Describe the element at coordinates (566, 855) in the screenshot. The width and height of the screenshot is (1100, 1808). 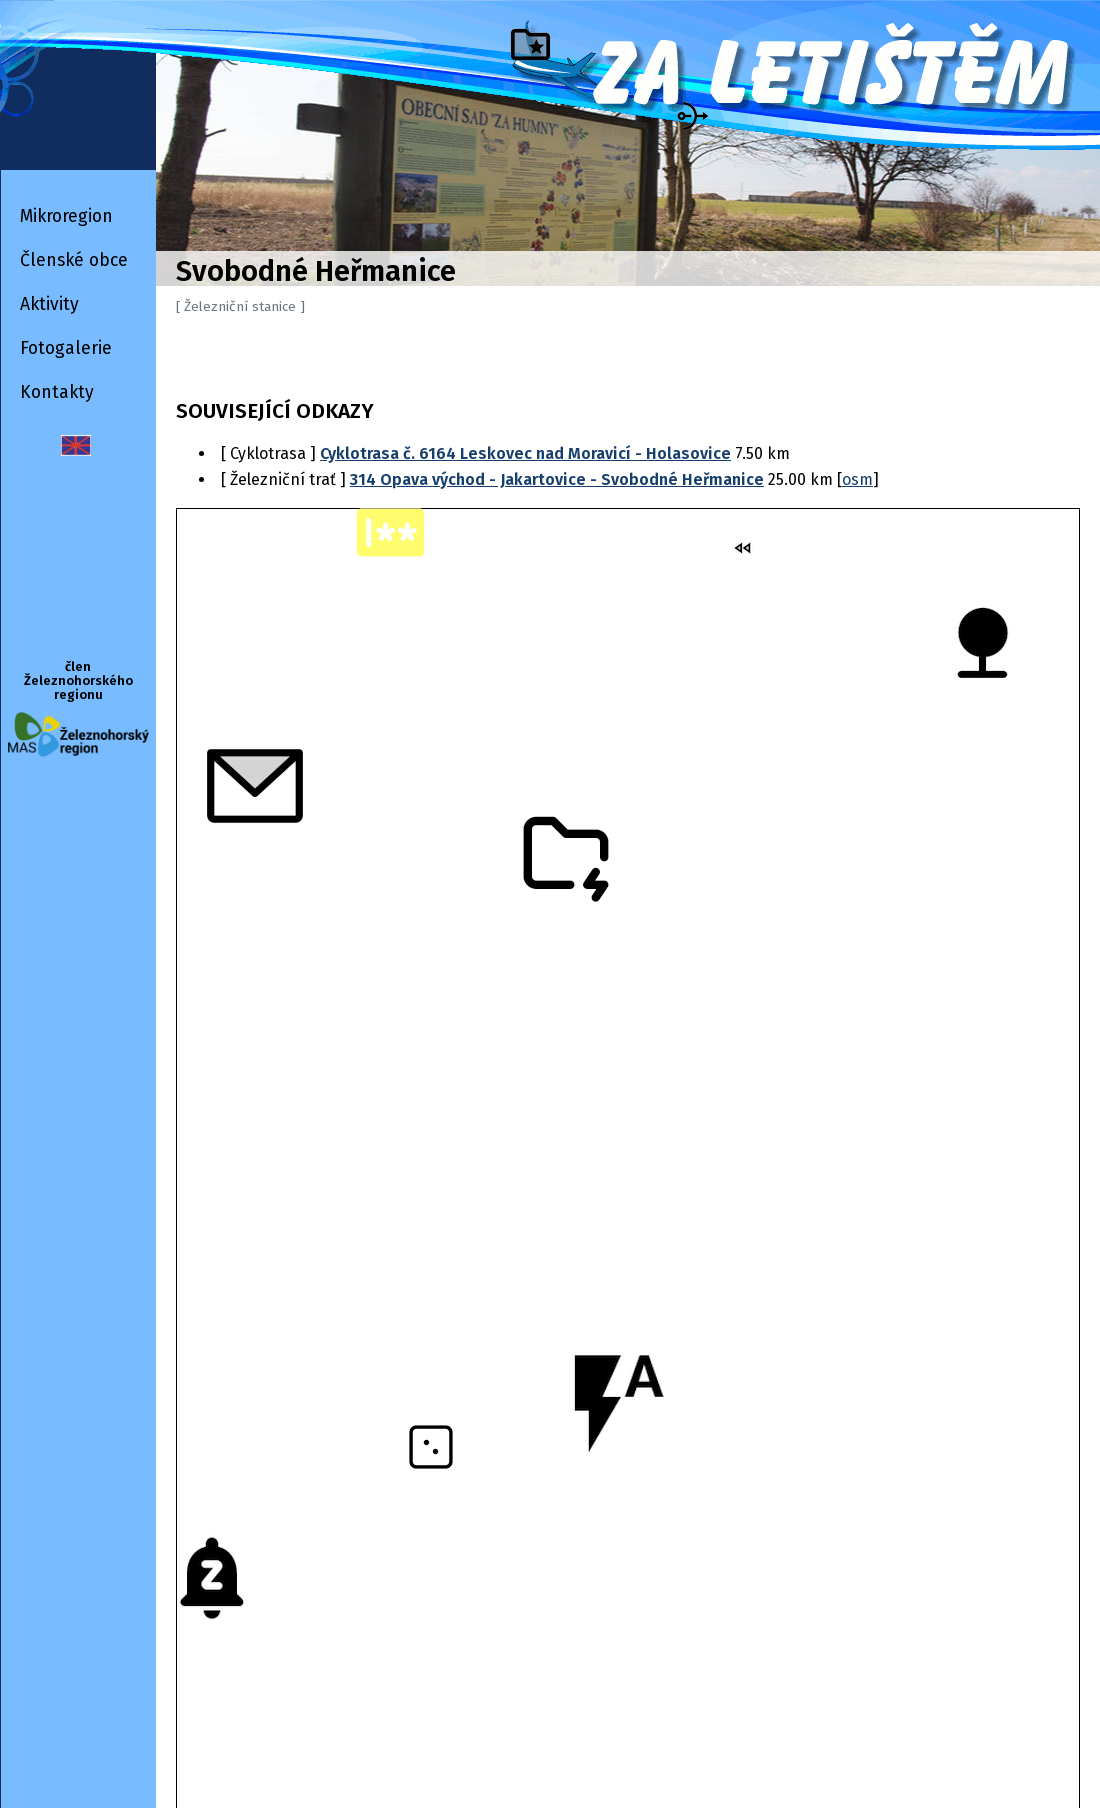
I see `access power-related files or settings` at that location.